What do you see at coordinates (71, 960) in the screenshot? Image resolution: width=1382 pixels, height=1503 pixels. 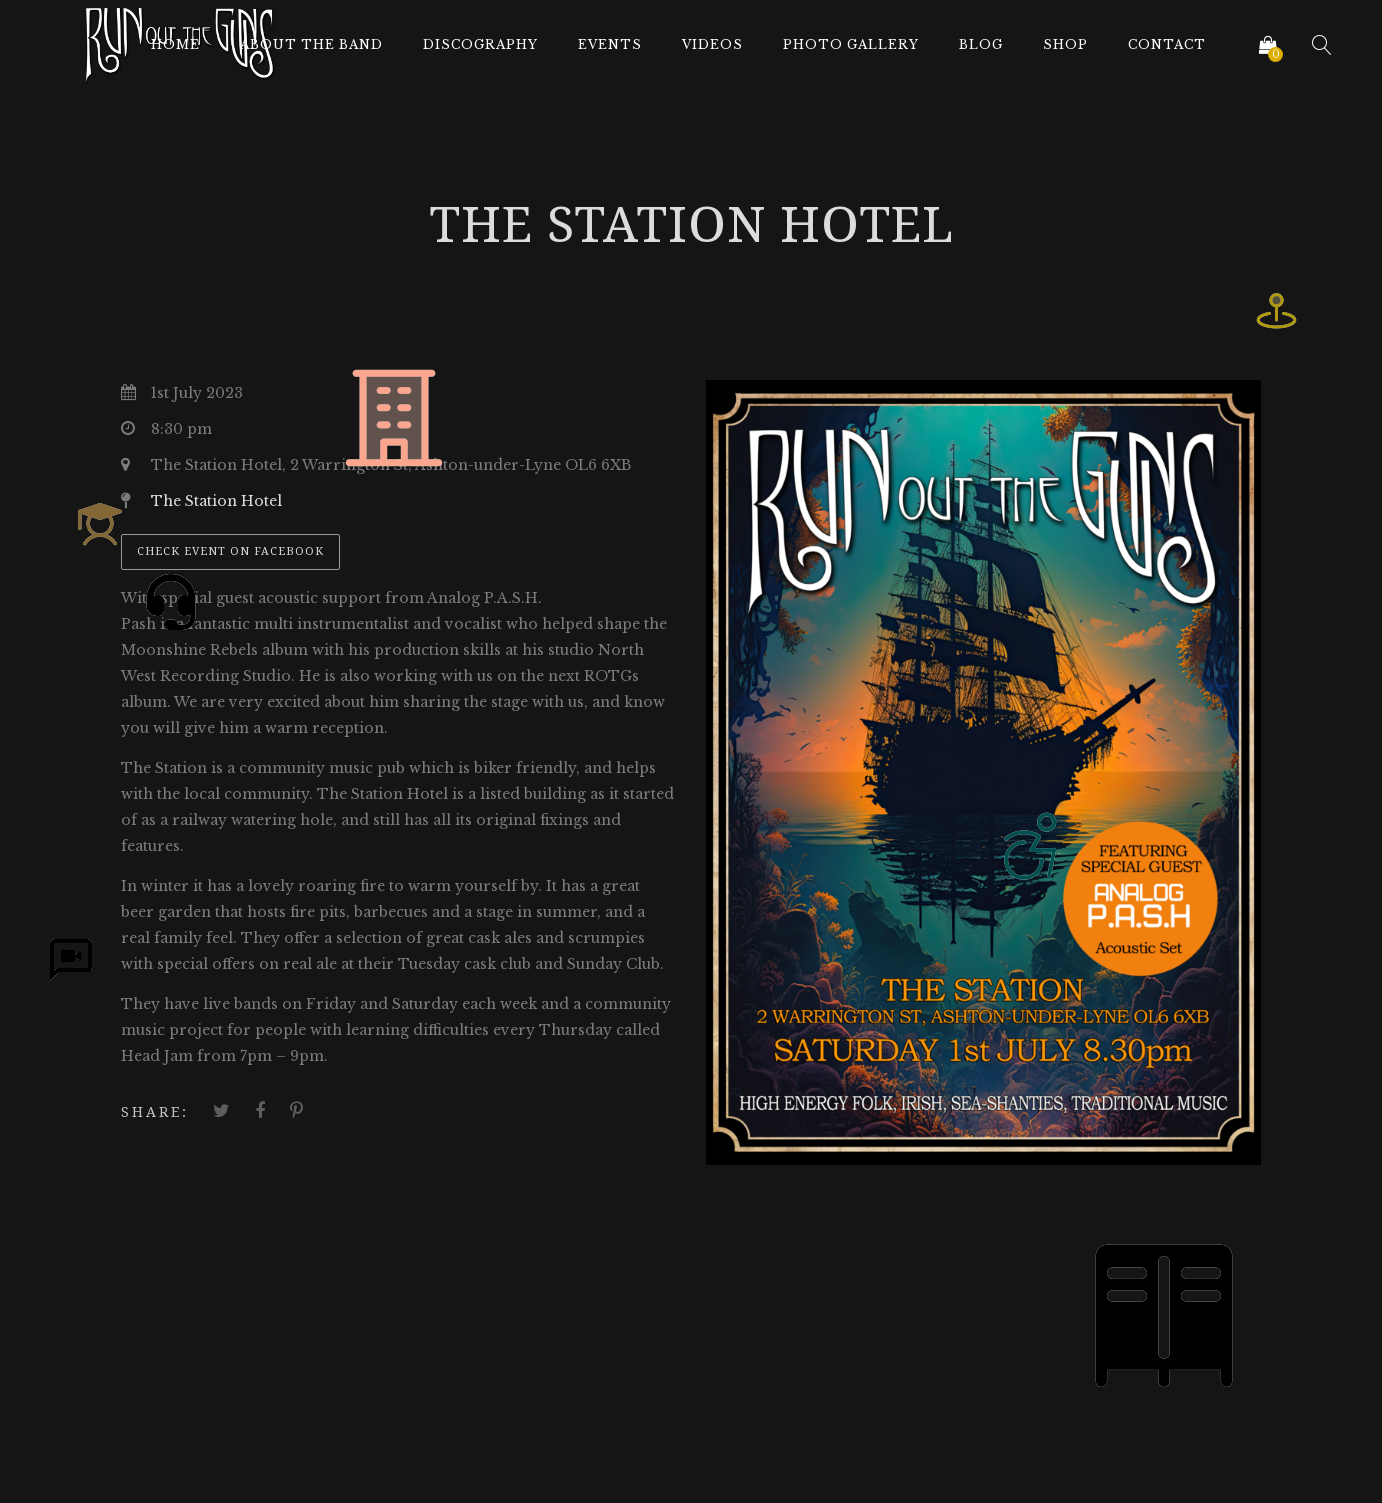 I see `start a video chat conversation` at bounding box center [71, 960].